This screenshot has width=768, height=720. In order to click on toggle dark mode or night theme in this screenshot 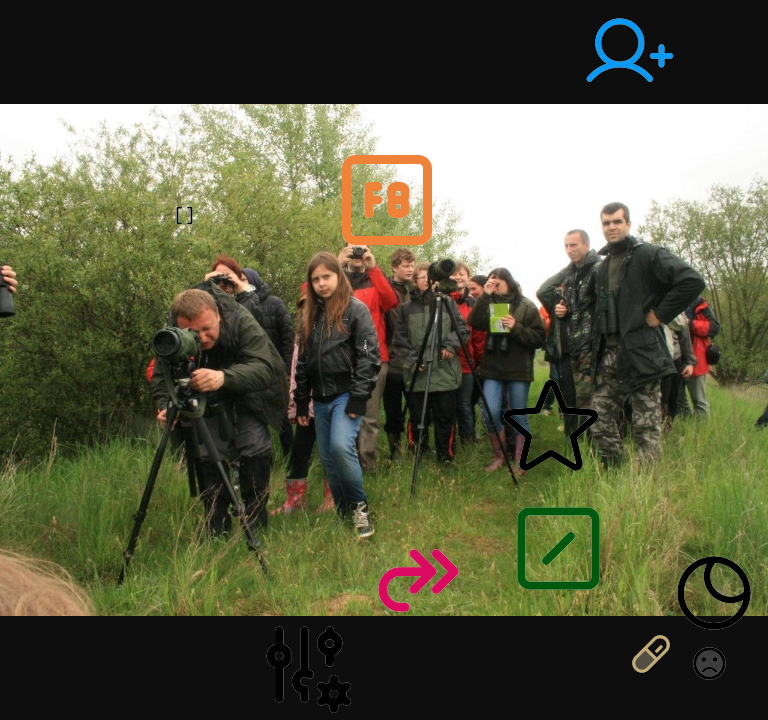, I will do `click(714, 593)`.